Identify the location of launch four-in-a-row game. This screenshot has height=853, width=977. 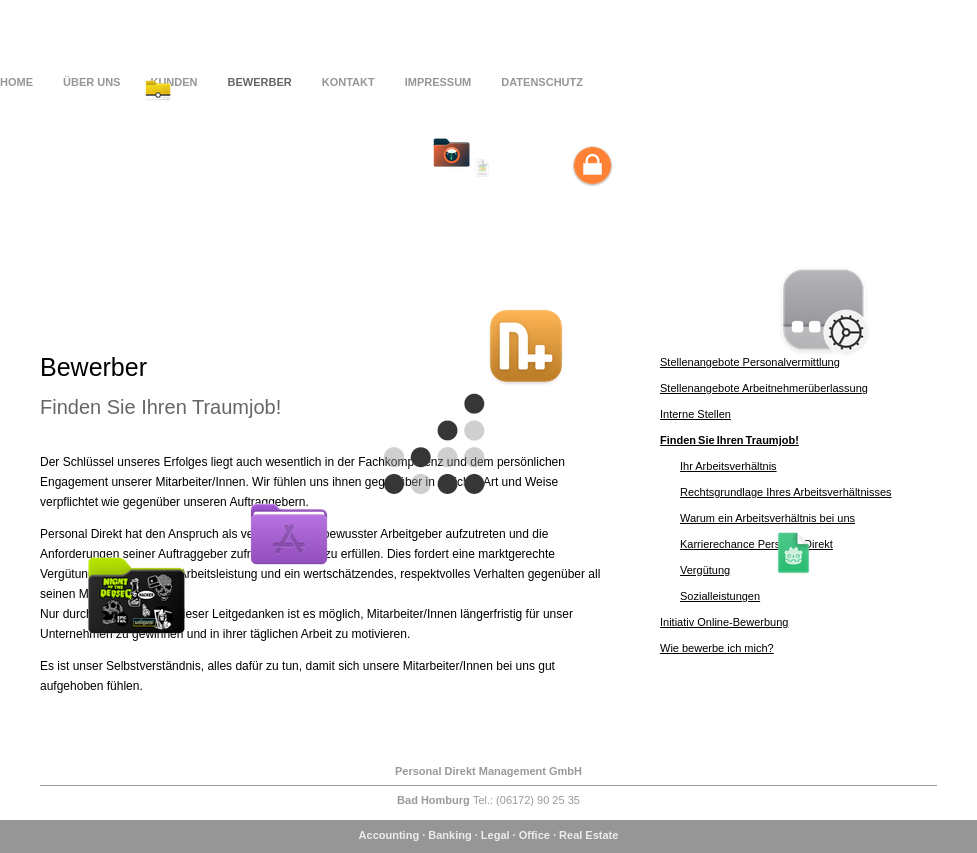
(437, 440).